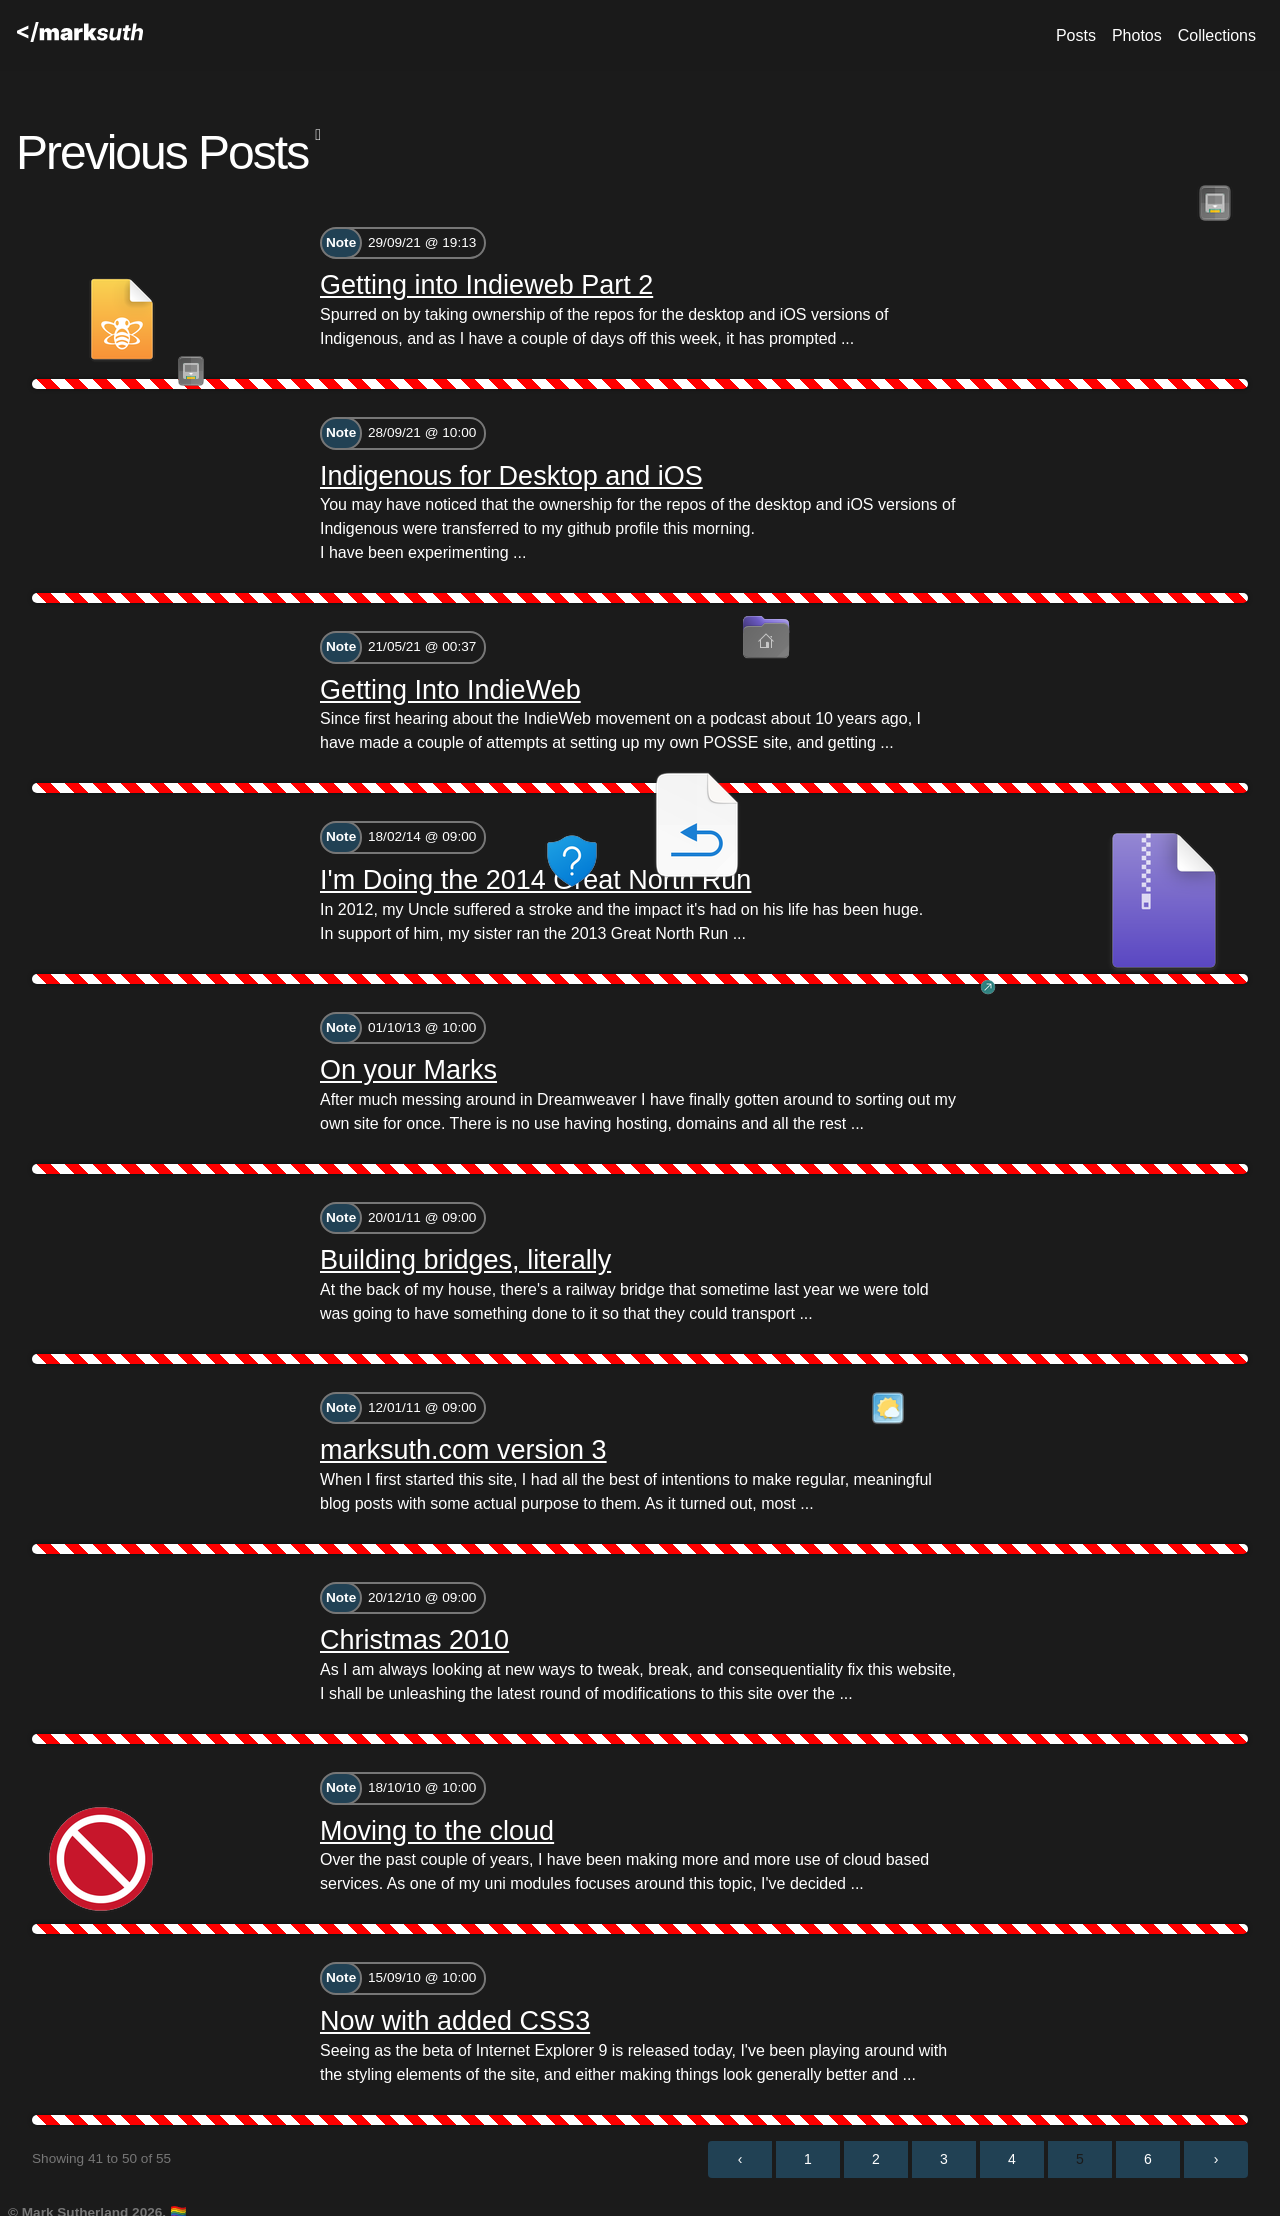  What do you see at coordinates (1215, 203) in the screenshot?
I see `NES game ROM file` at bounding box center [1215, 203].